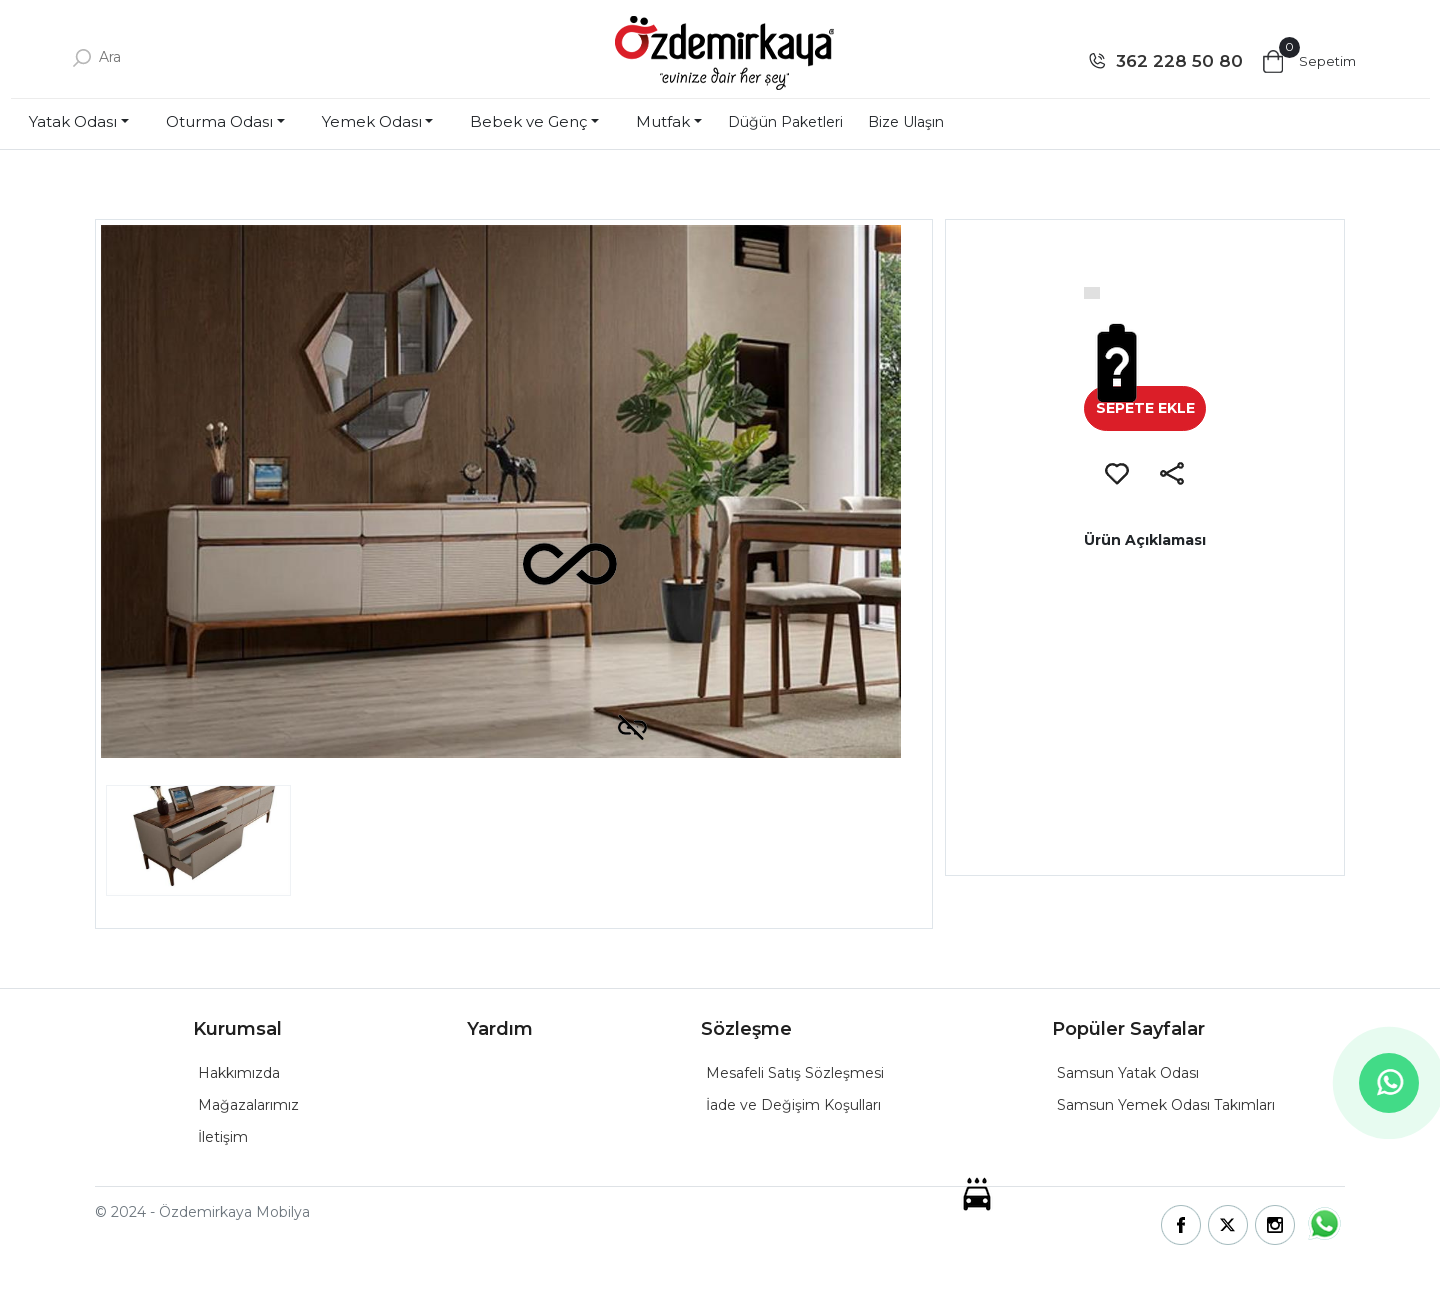  What do you see at coordinates (632, 727) in the screenshot?
I see `unlink or disconnect a shared link` at bounding box center [632, 727].